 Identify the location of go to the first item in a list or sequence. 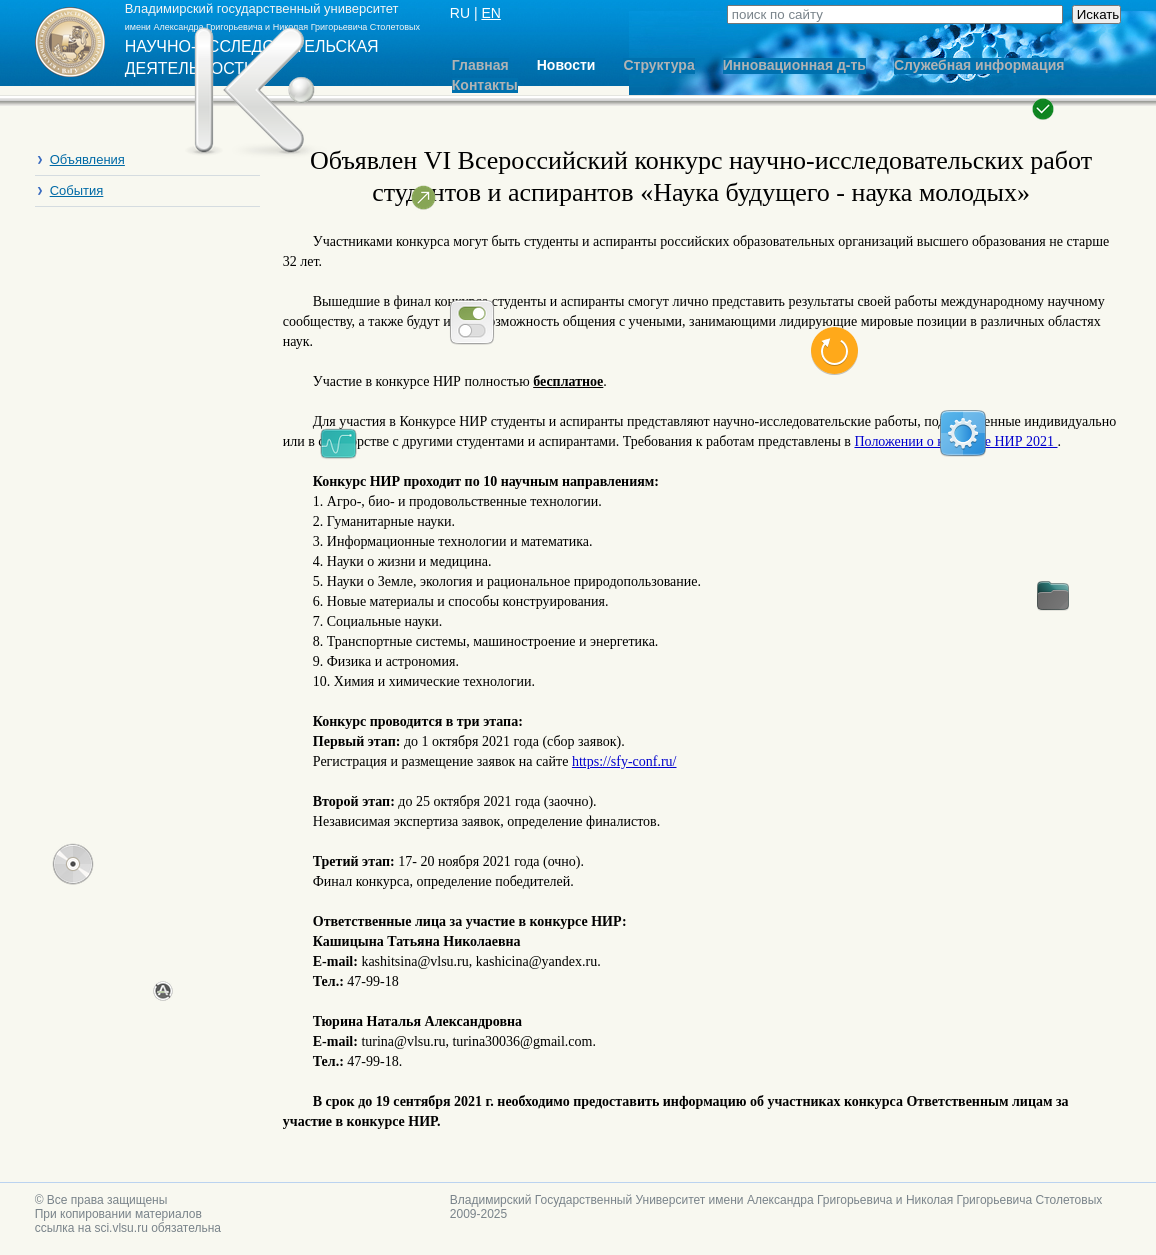
(252, 90).